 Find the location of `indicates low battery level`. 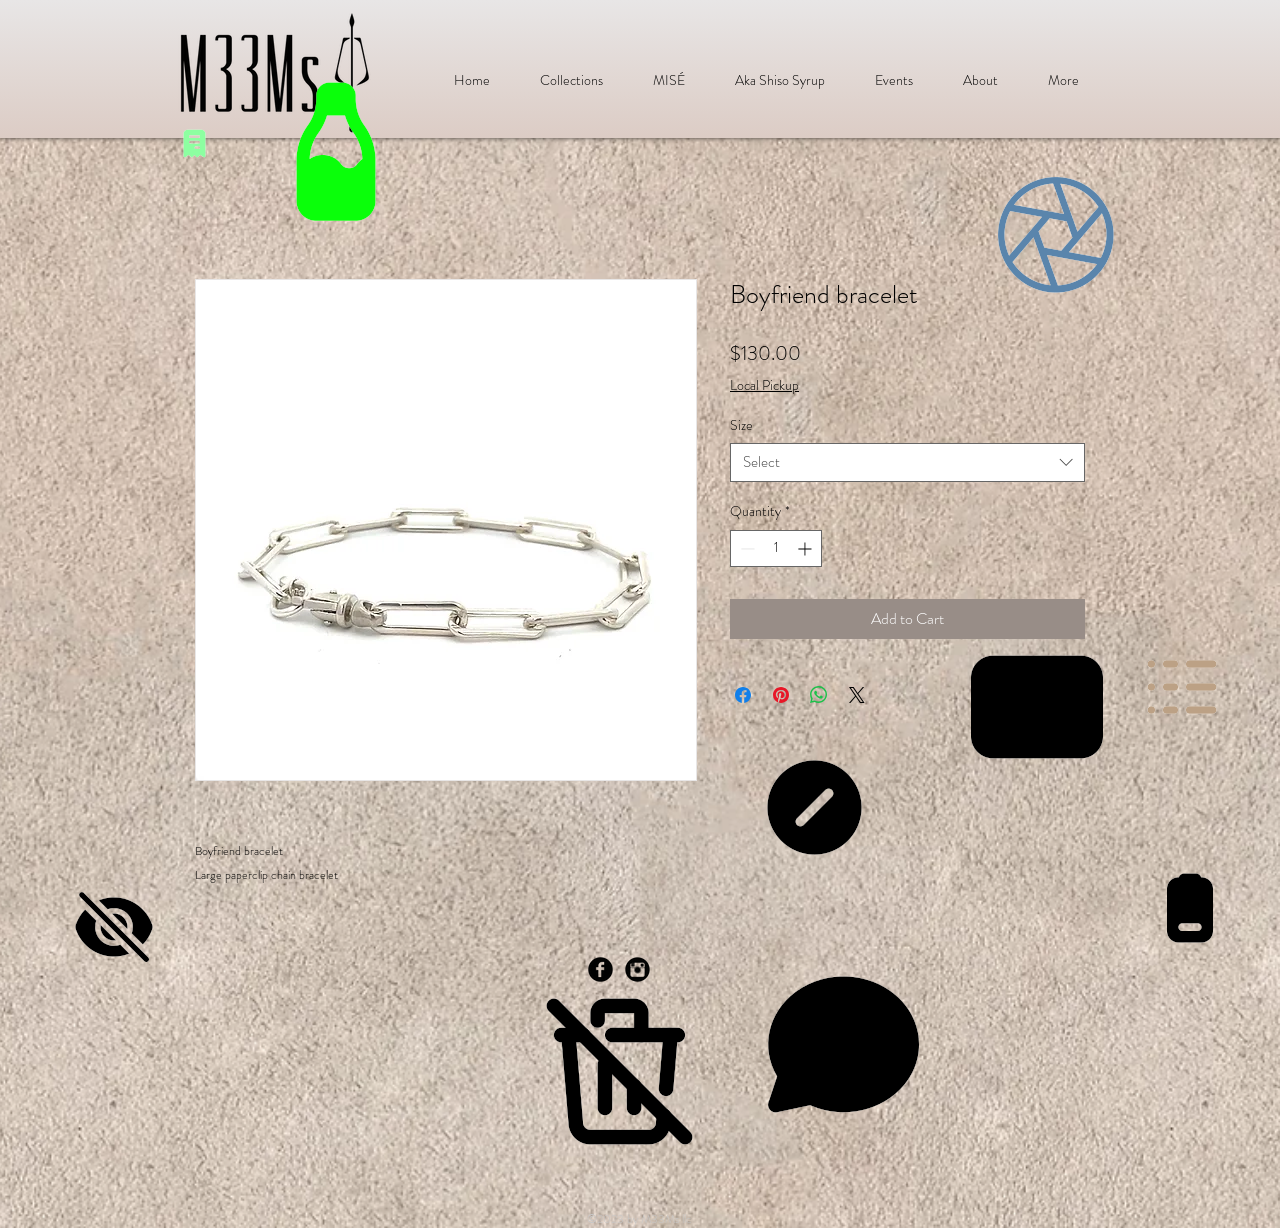

indicates low battery level is located at coordinates (1190, 908).